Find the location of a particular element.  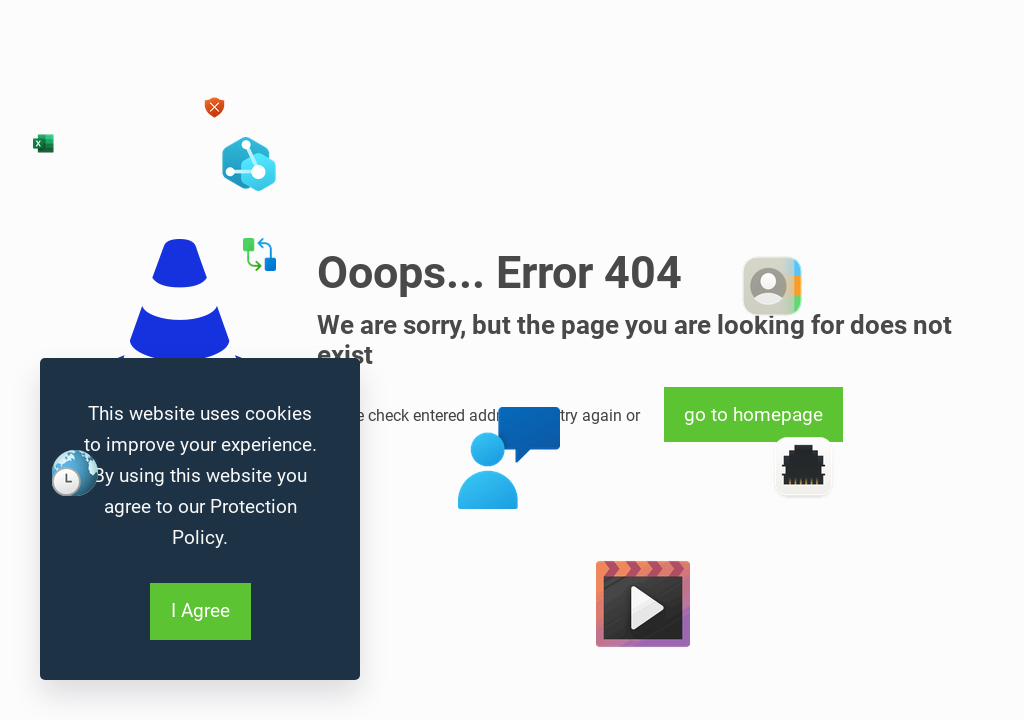

open the tv or video streaming app is located at coordinates (643, 604).